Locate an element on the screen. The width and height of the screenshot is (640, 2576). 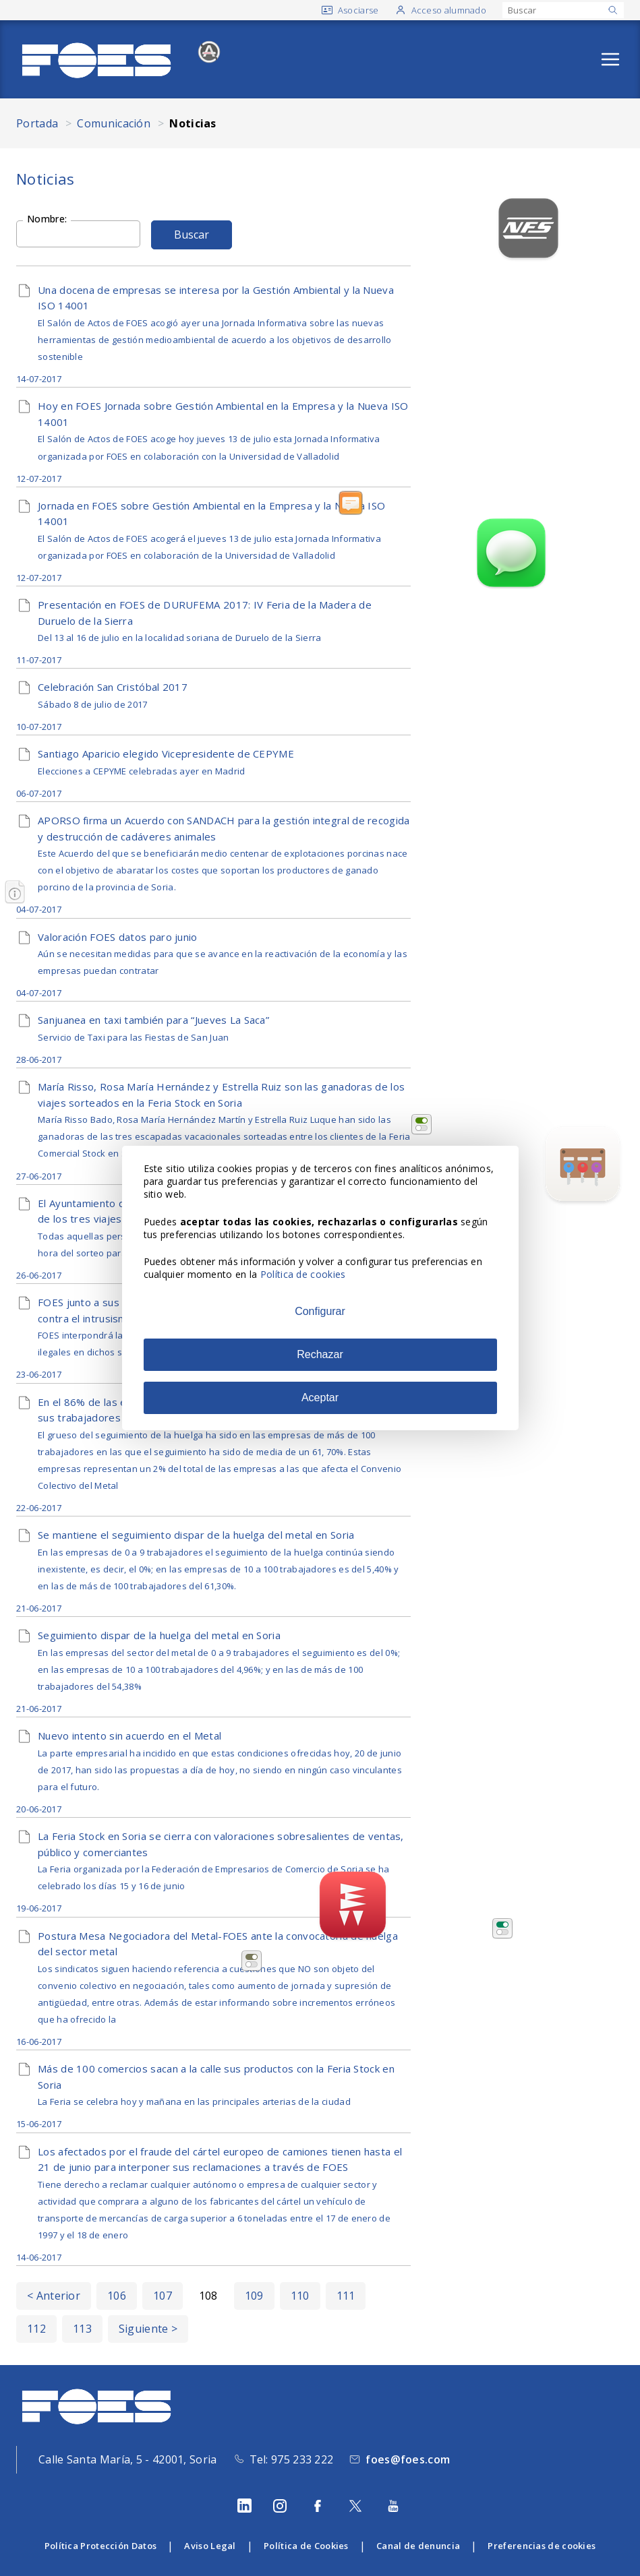
open messaging app is located at coordinates (351, 503).